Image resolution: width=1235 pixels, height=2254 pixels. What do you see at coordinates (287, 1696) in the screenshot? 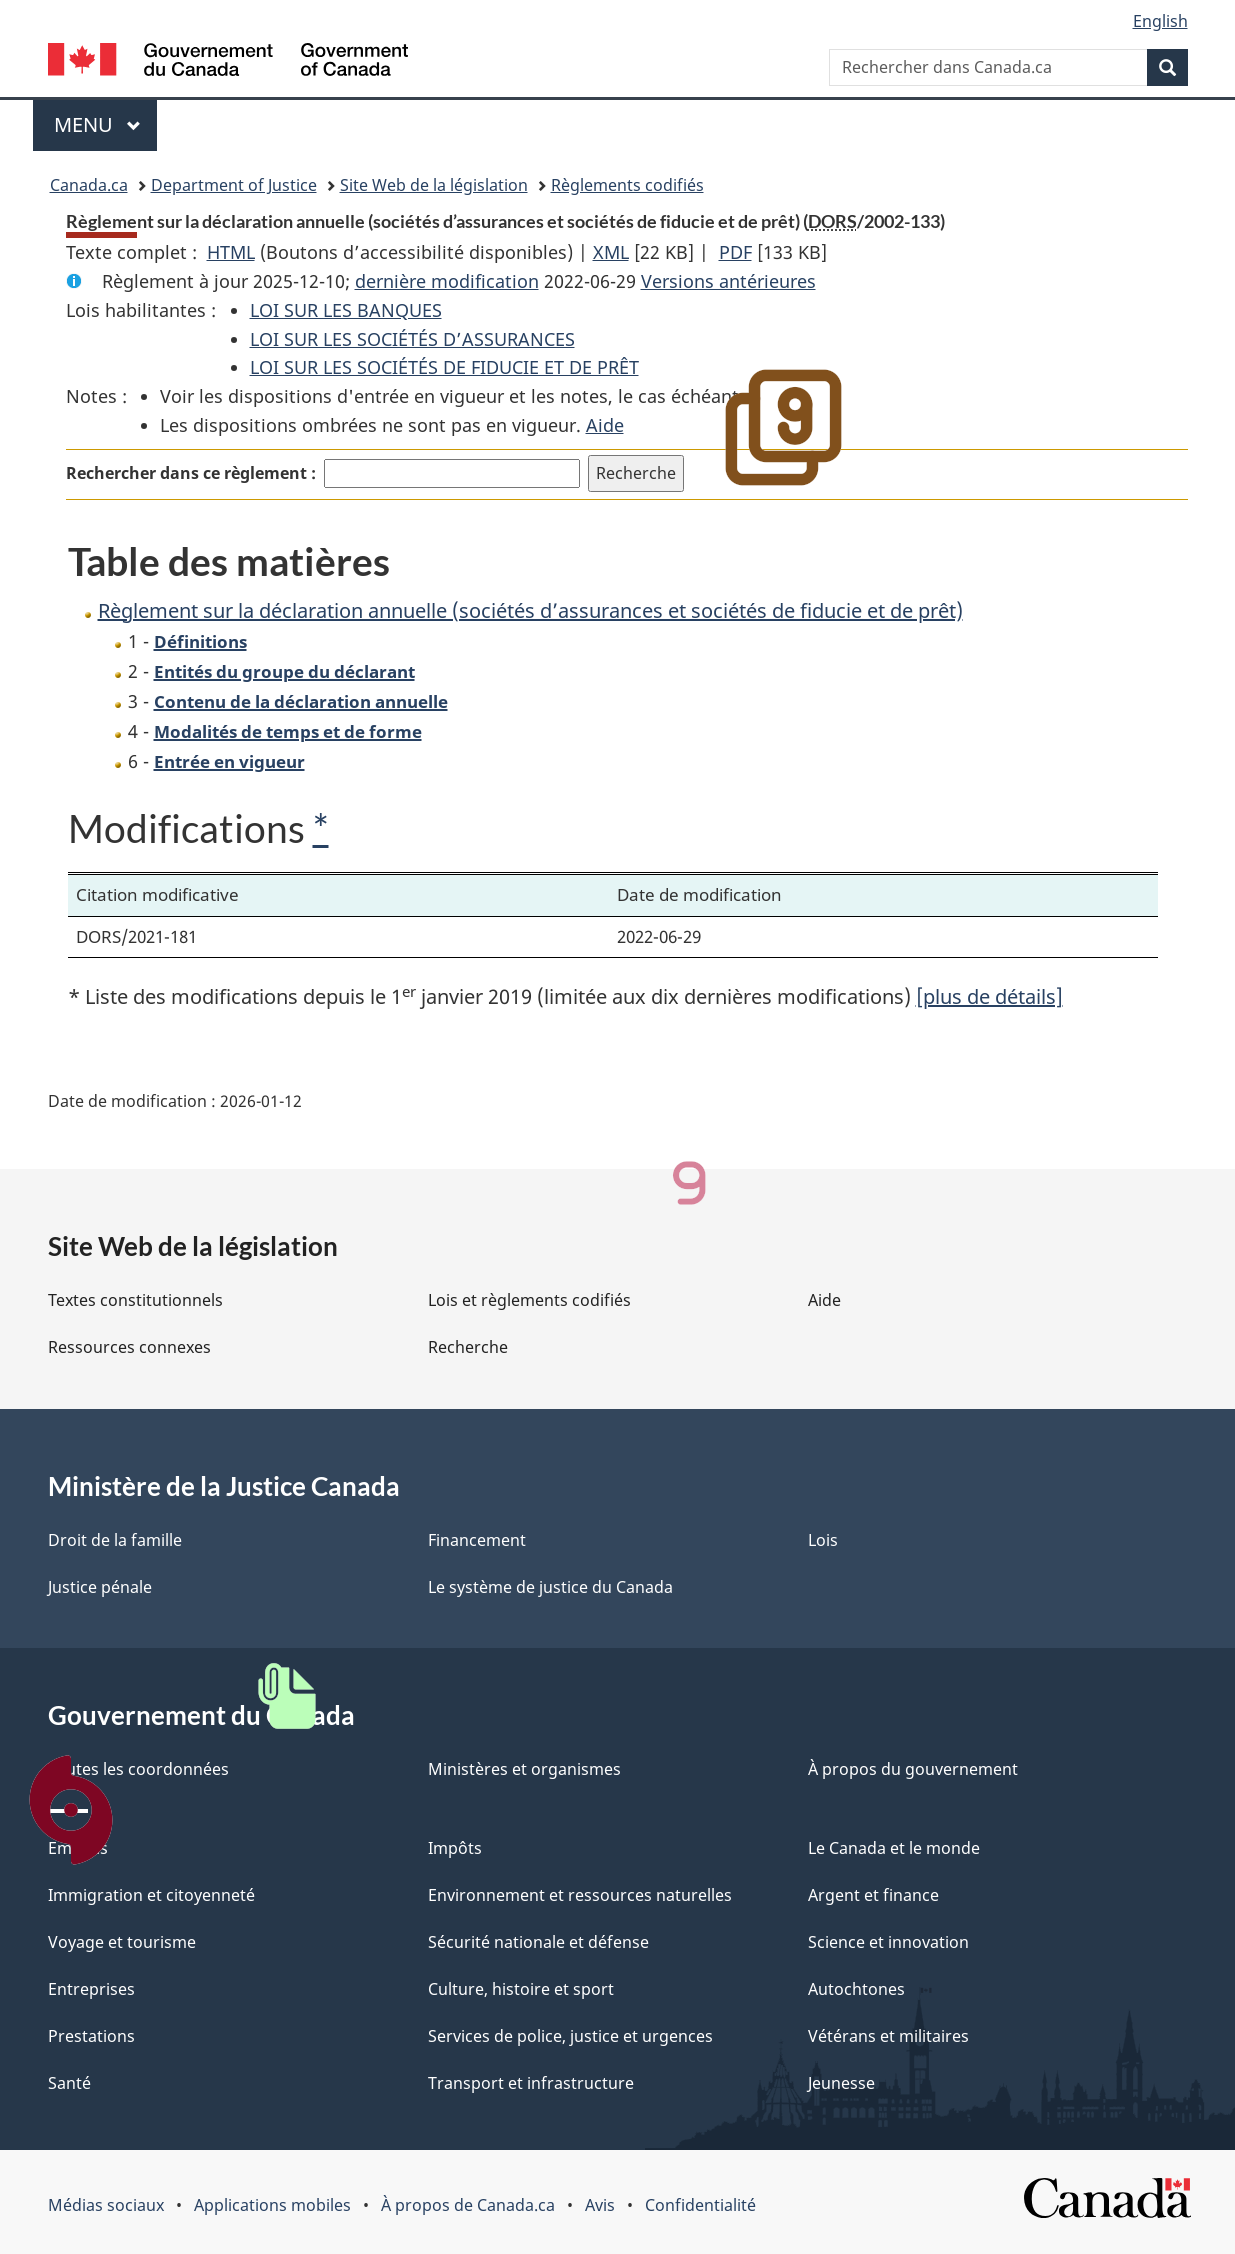
I see `attach a file or document` at bounding box center [287, 1696].